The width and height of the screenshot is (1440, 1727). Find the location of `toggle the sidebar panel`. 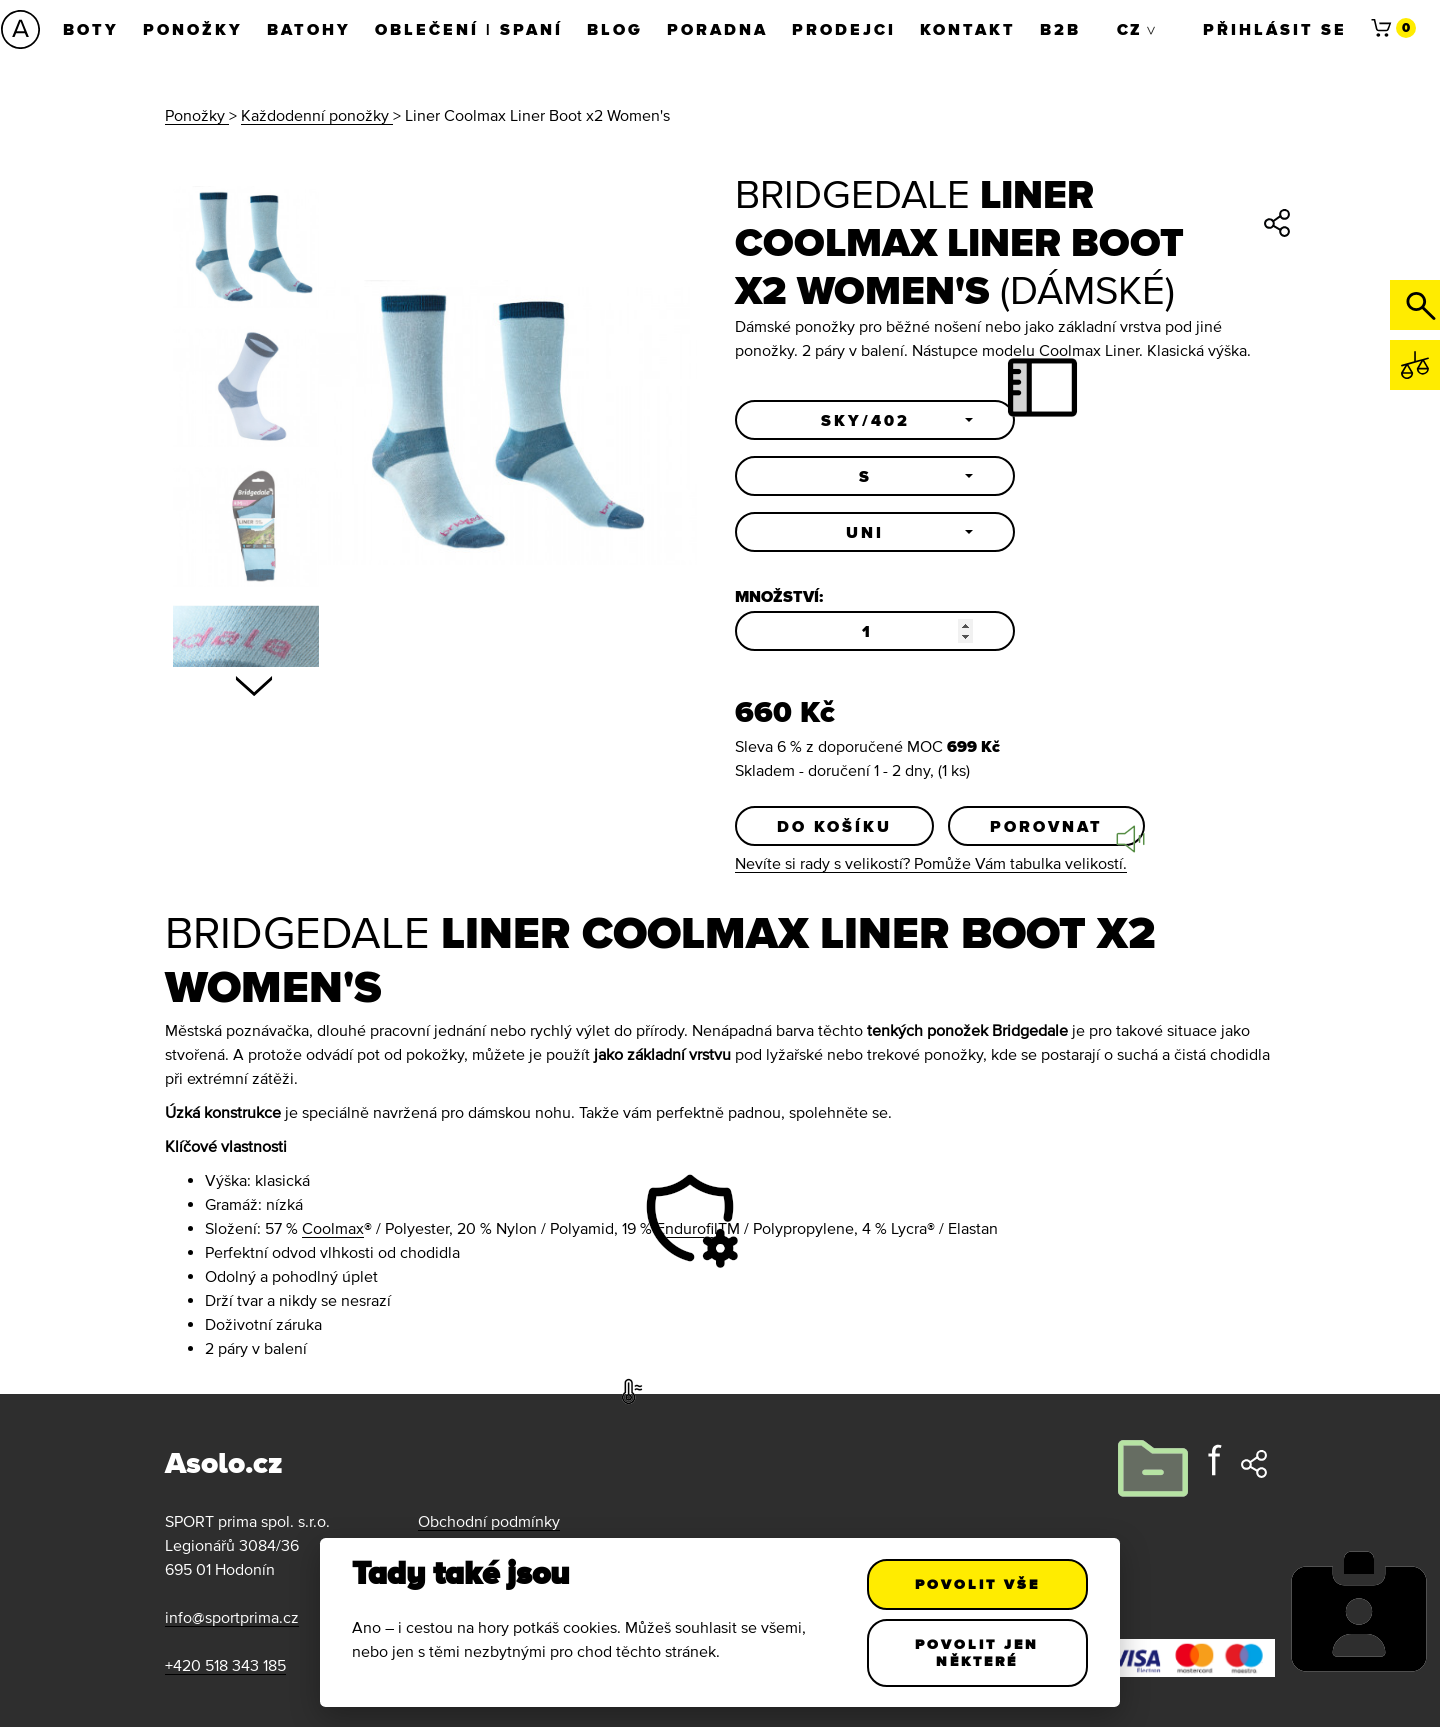

toggle the sidebar panel is located at coordinates (1042, 387).